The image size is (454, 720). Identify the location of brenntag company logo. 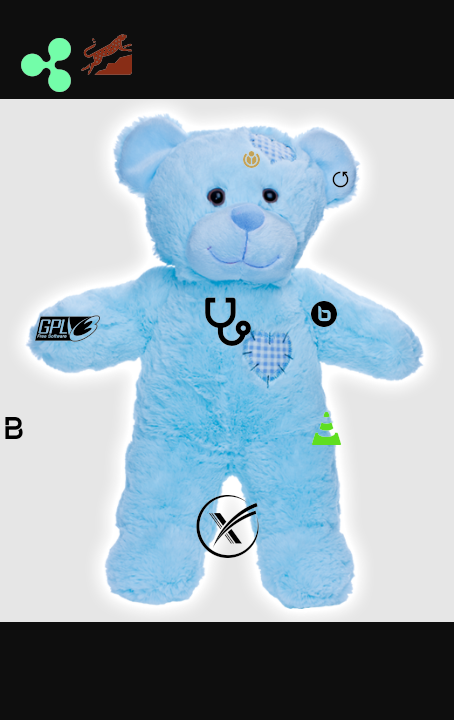
(14, 428).